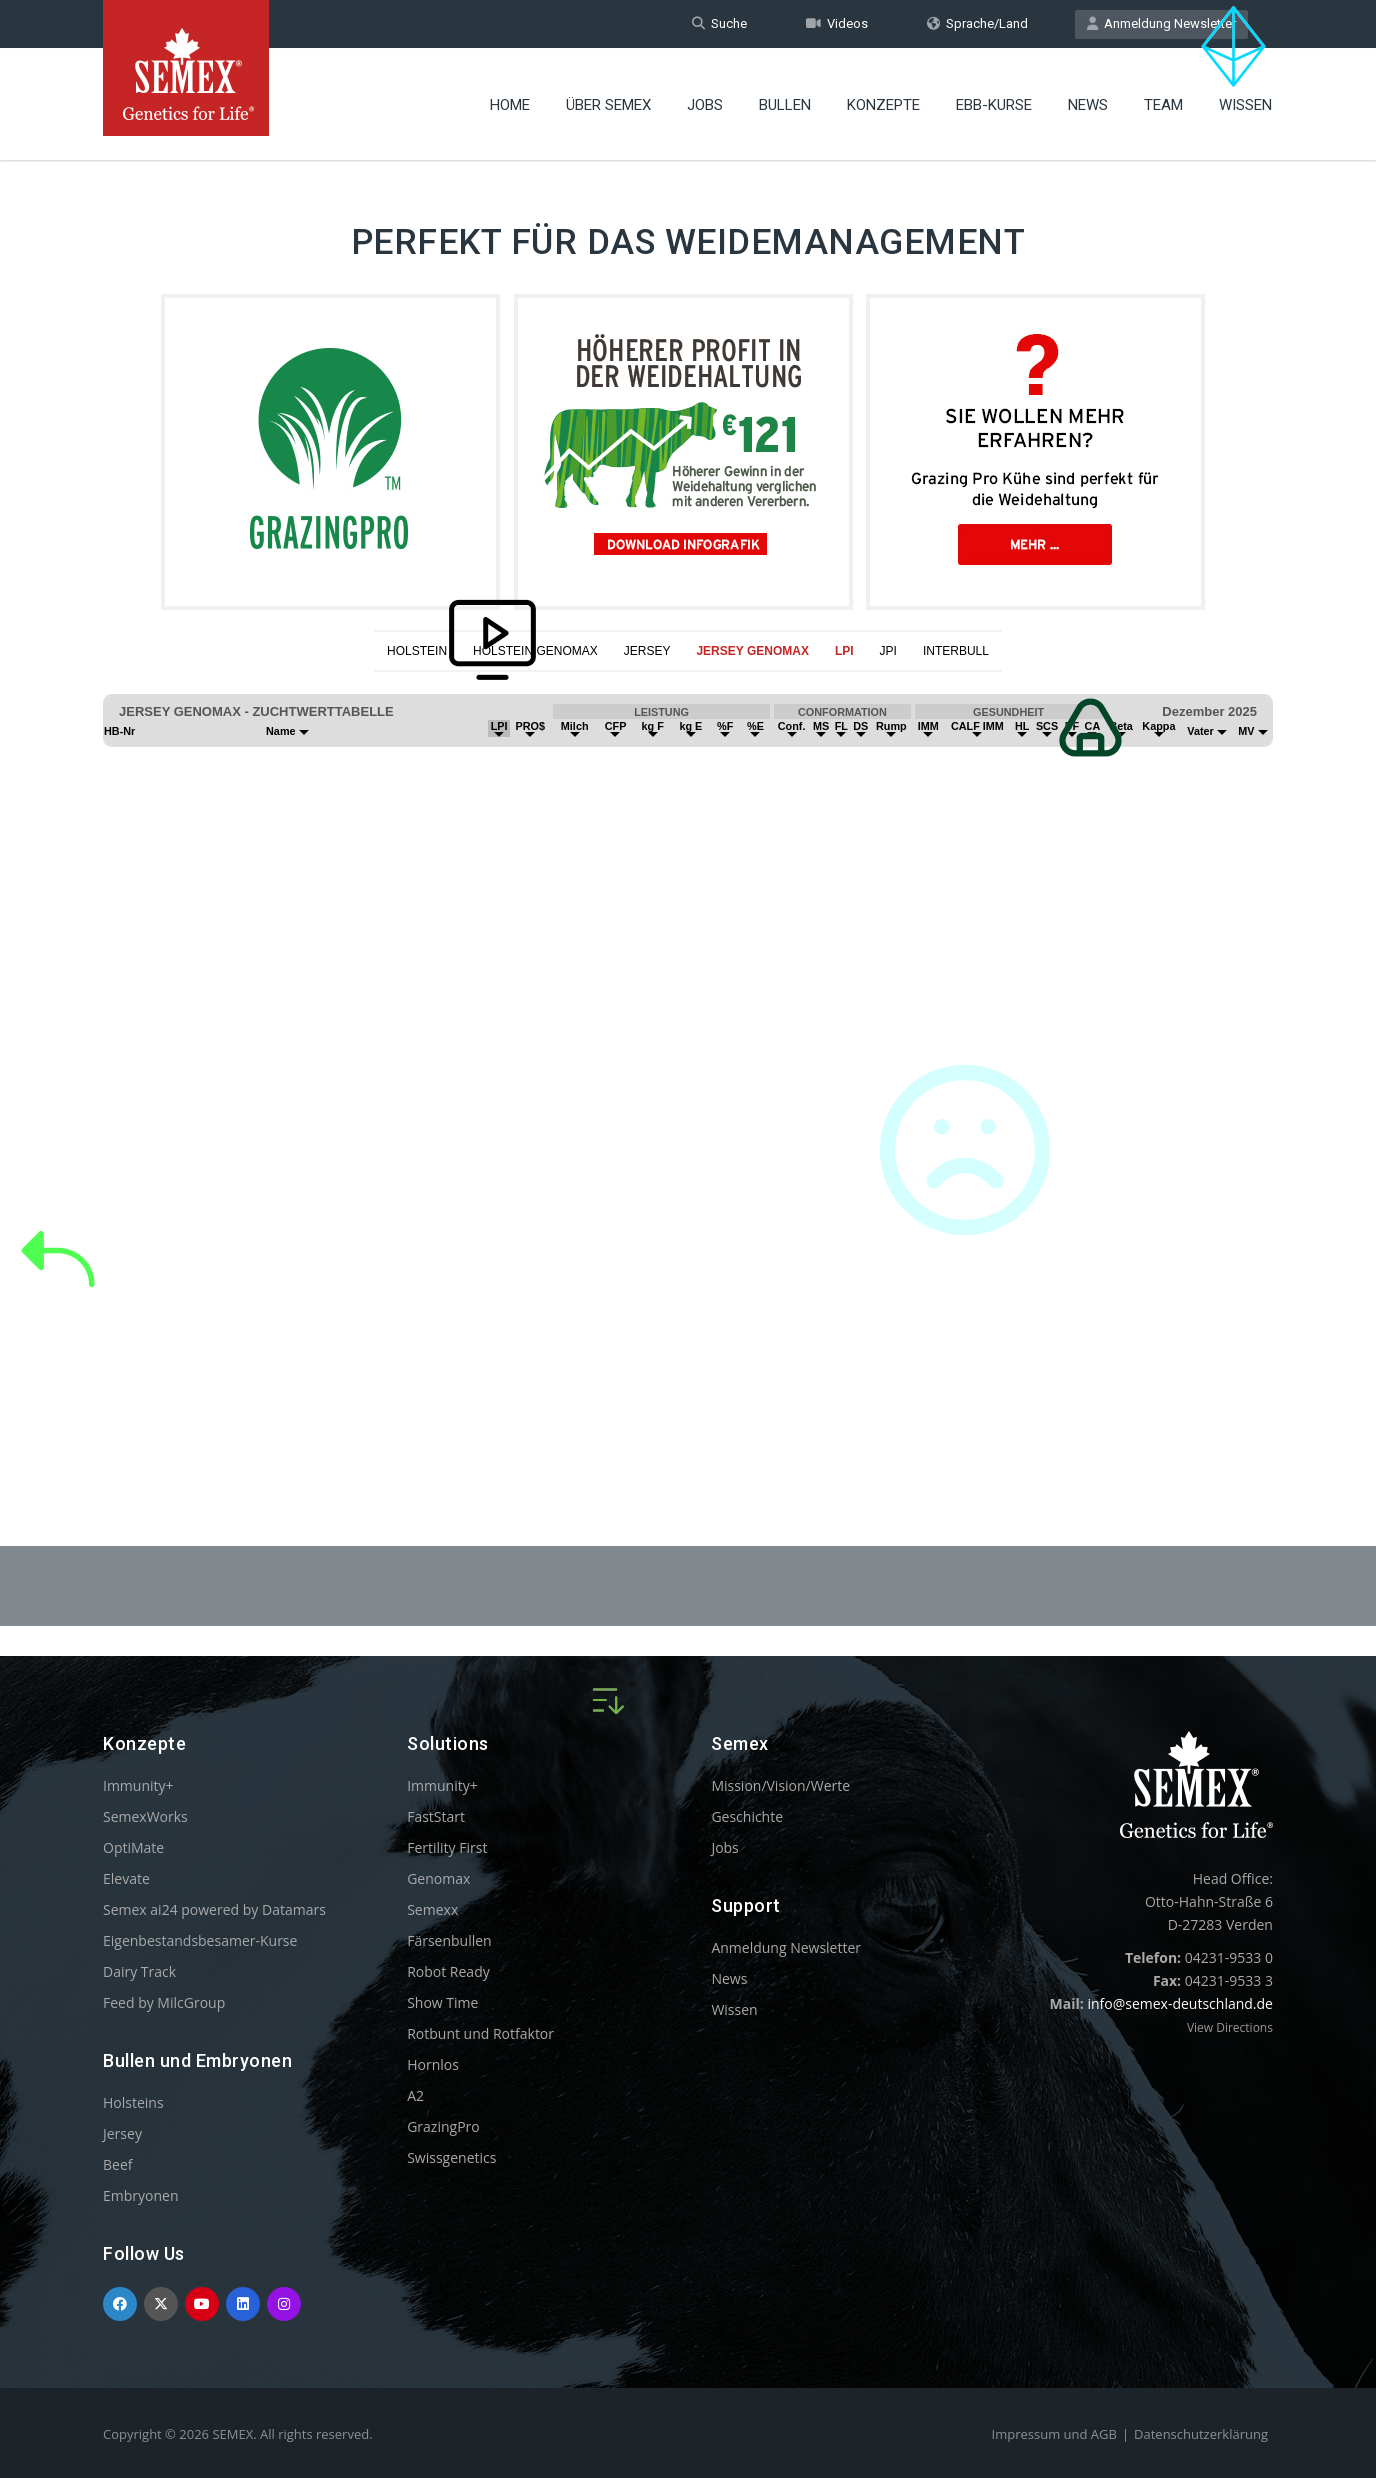 The height and width of the screenshot is (2478, 1376). What do you see at coordinates (492, 636) in the screenshot?
I see `play video on desktop display` at bounding box center [492, 636].